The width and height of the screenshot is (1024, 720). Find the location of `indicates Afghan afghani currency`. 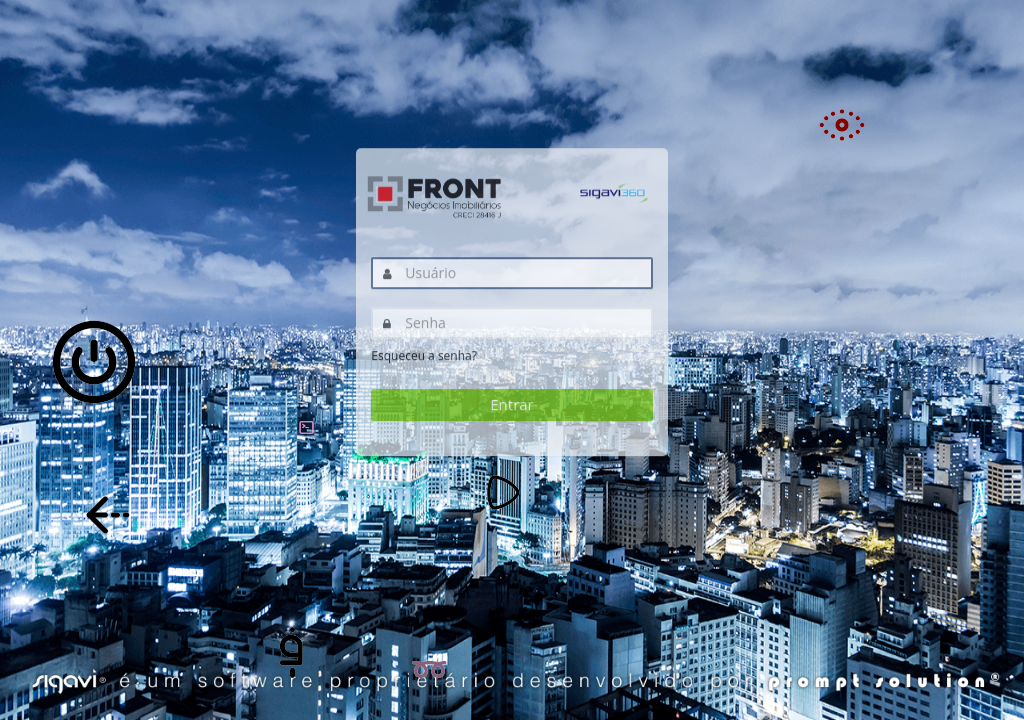

indicates Afghan afghani currency is located at coordinates (292, 652).